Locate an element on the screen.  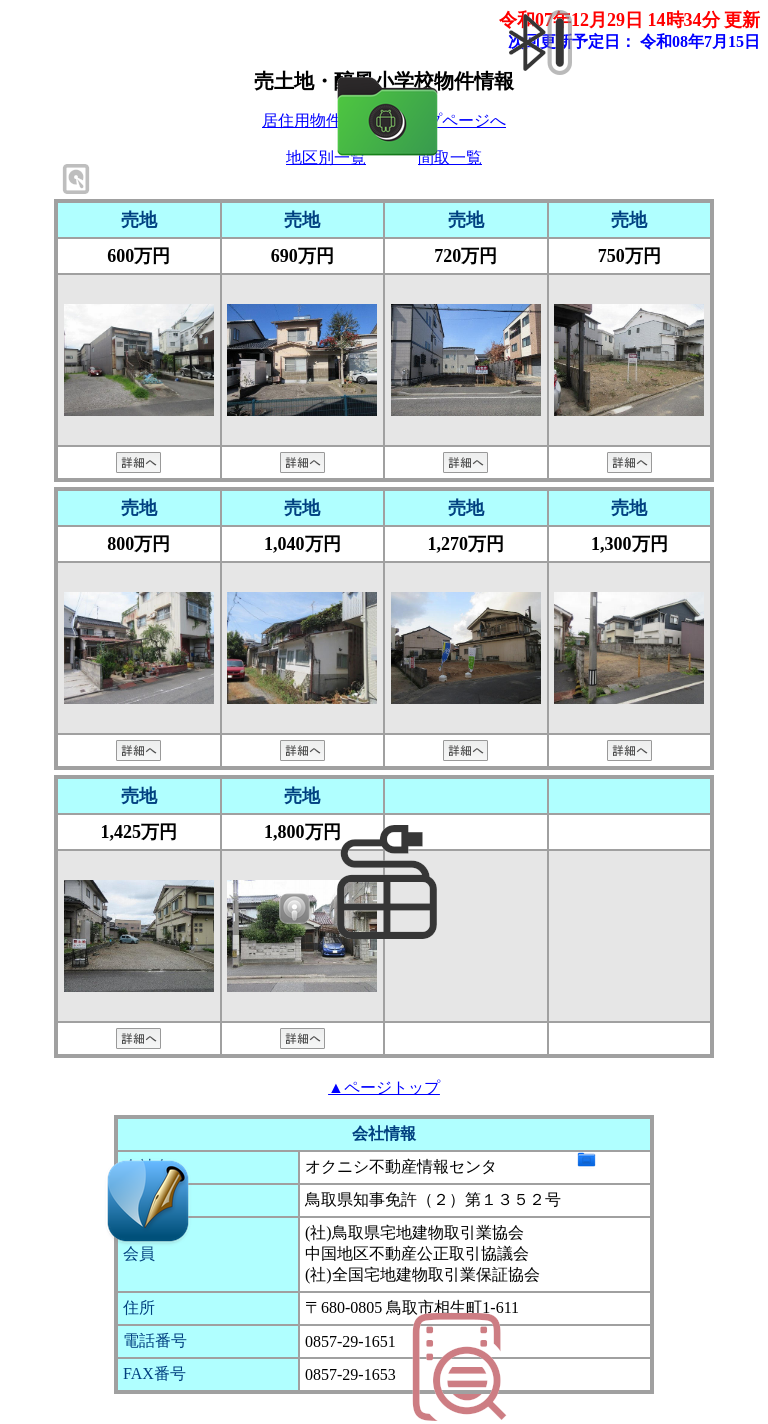
access hard drive storage is located at coordinates (76, 179).